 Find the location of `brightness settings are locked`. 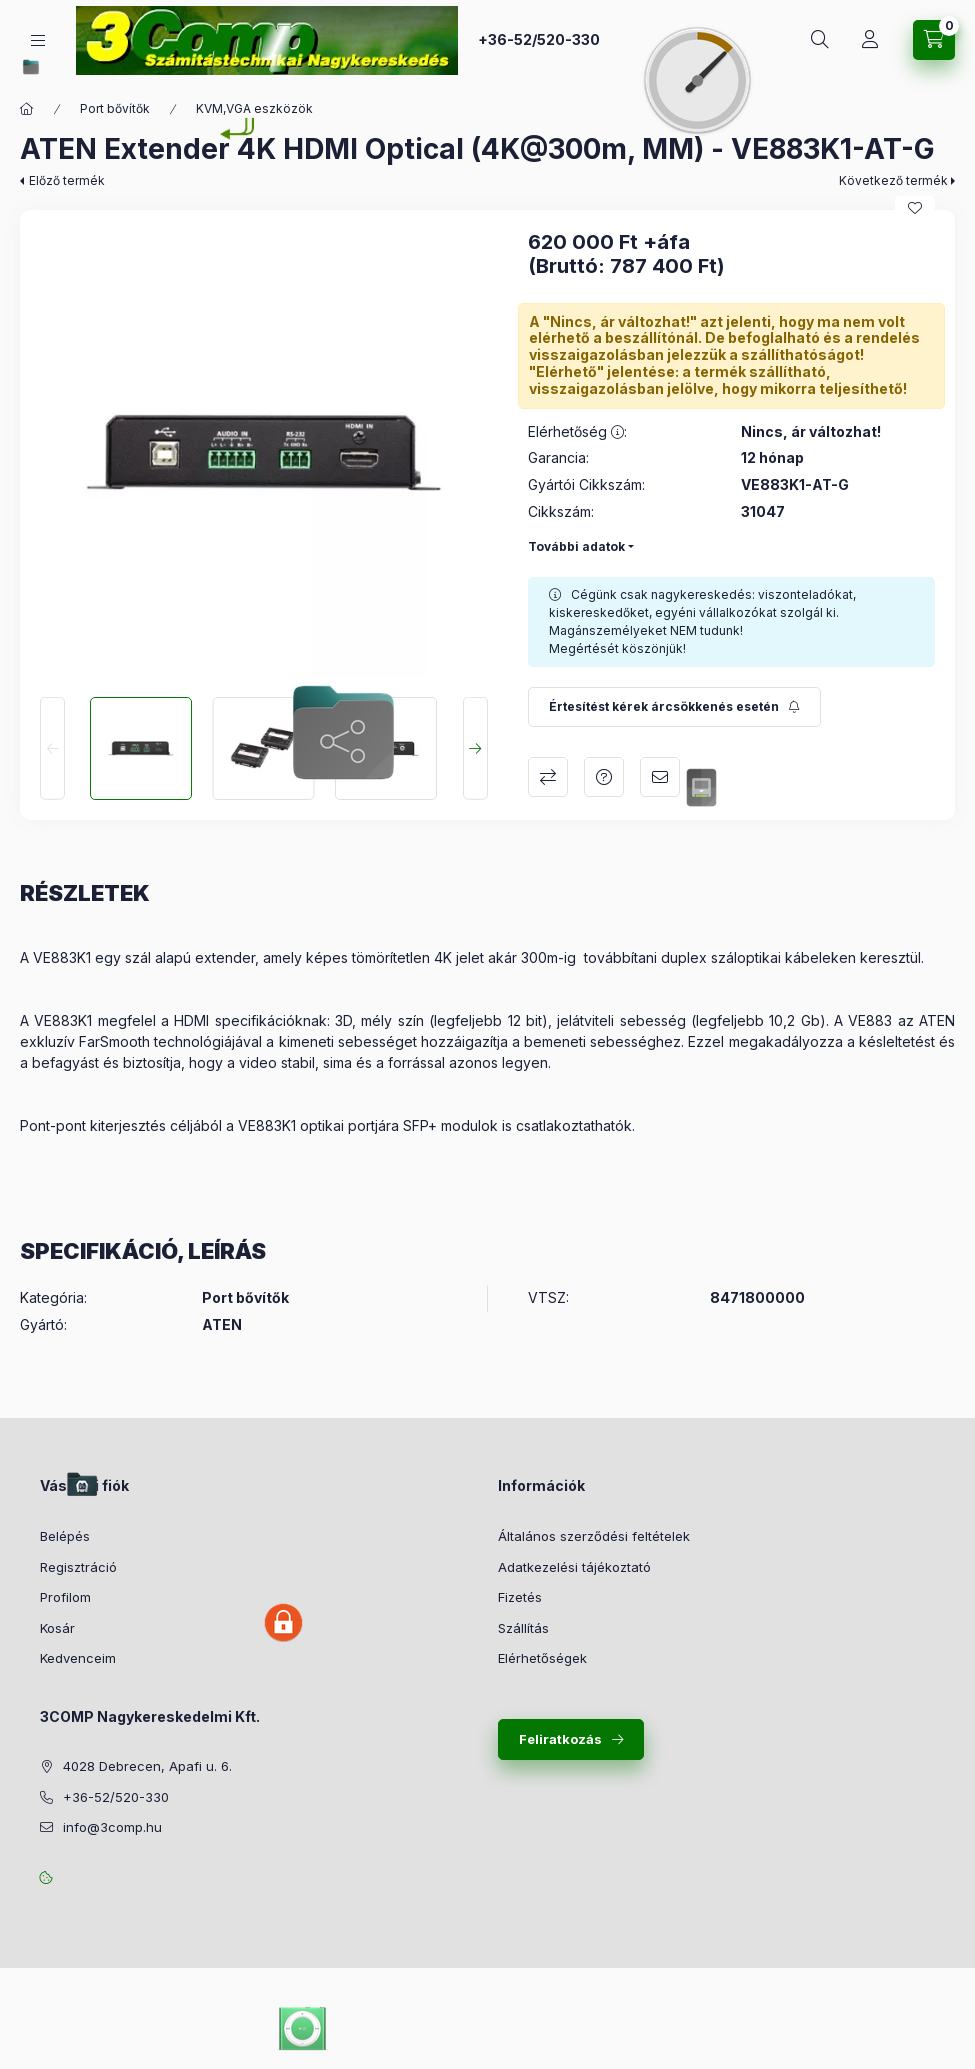

brightness settings are locked is located at coordinates (283, 1622).